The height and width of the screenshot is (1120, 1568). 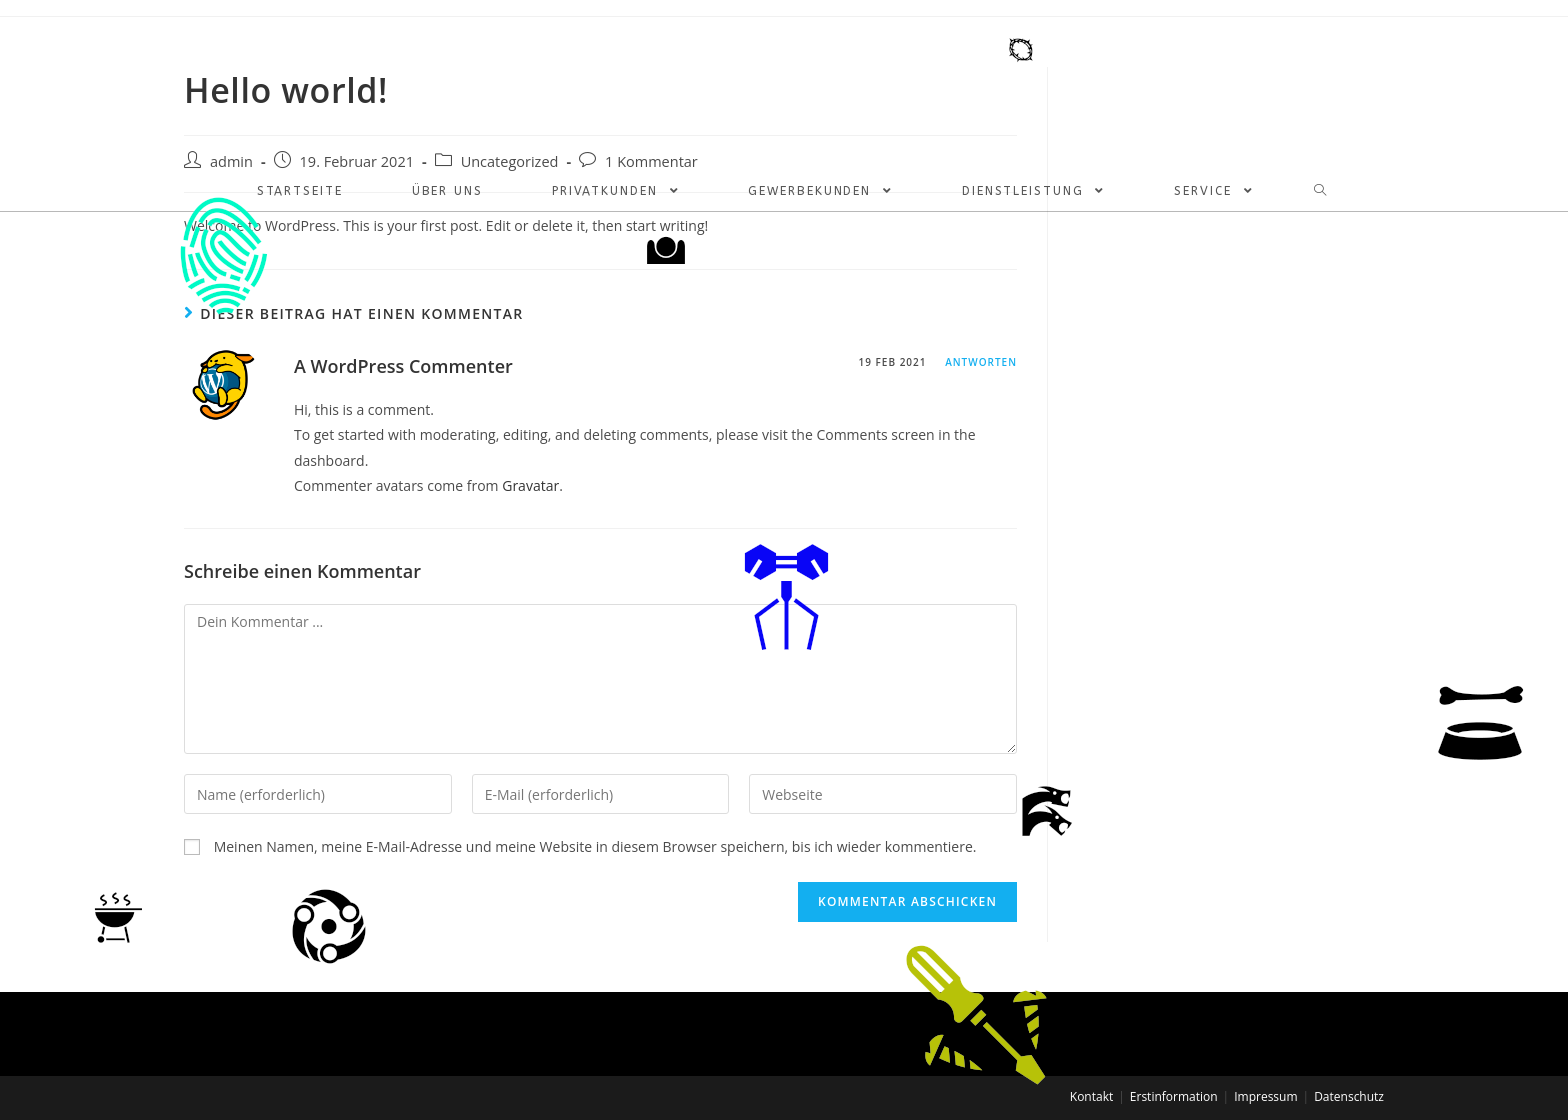 What do you see at coordinates (786, 597) in the screenshot?
I see `deploy nano-bot units` at bounding box center [786, 597].